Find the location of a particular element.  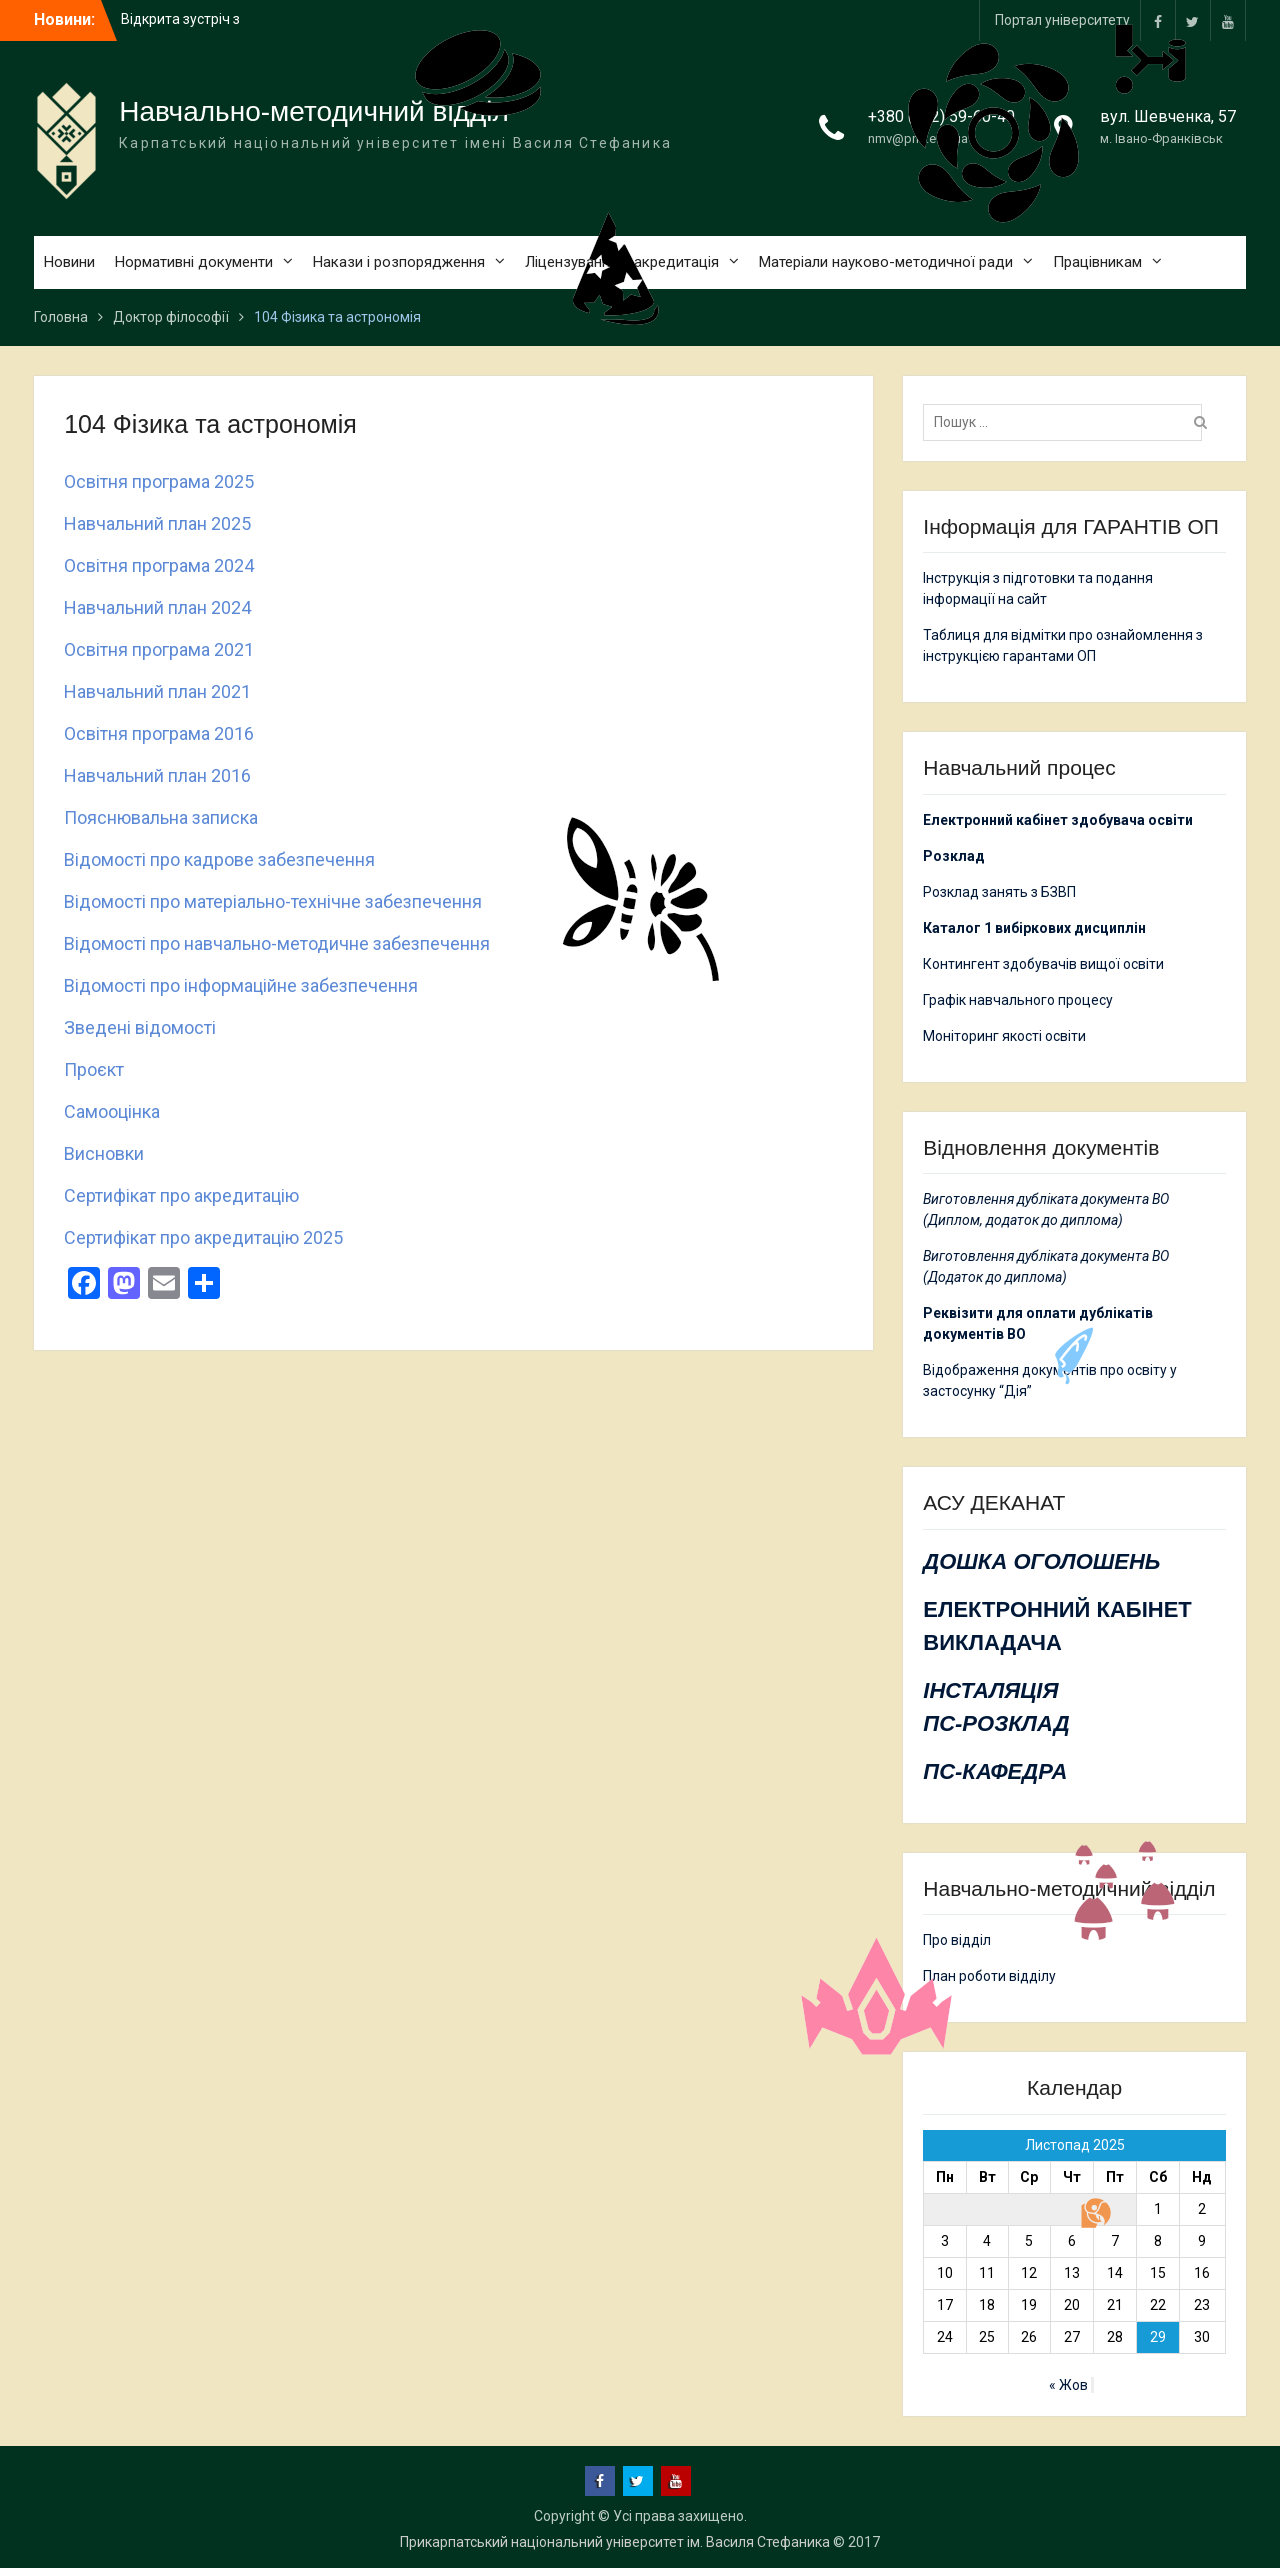

open the crafting menu is located at coordinates (1151, 60).